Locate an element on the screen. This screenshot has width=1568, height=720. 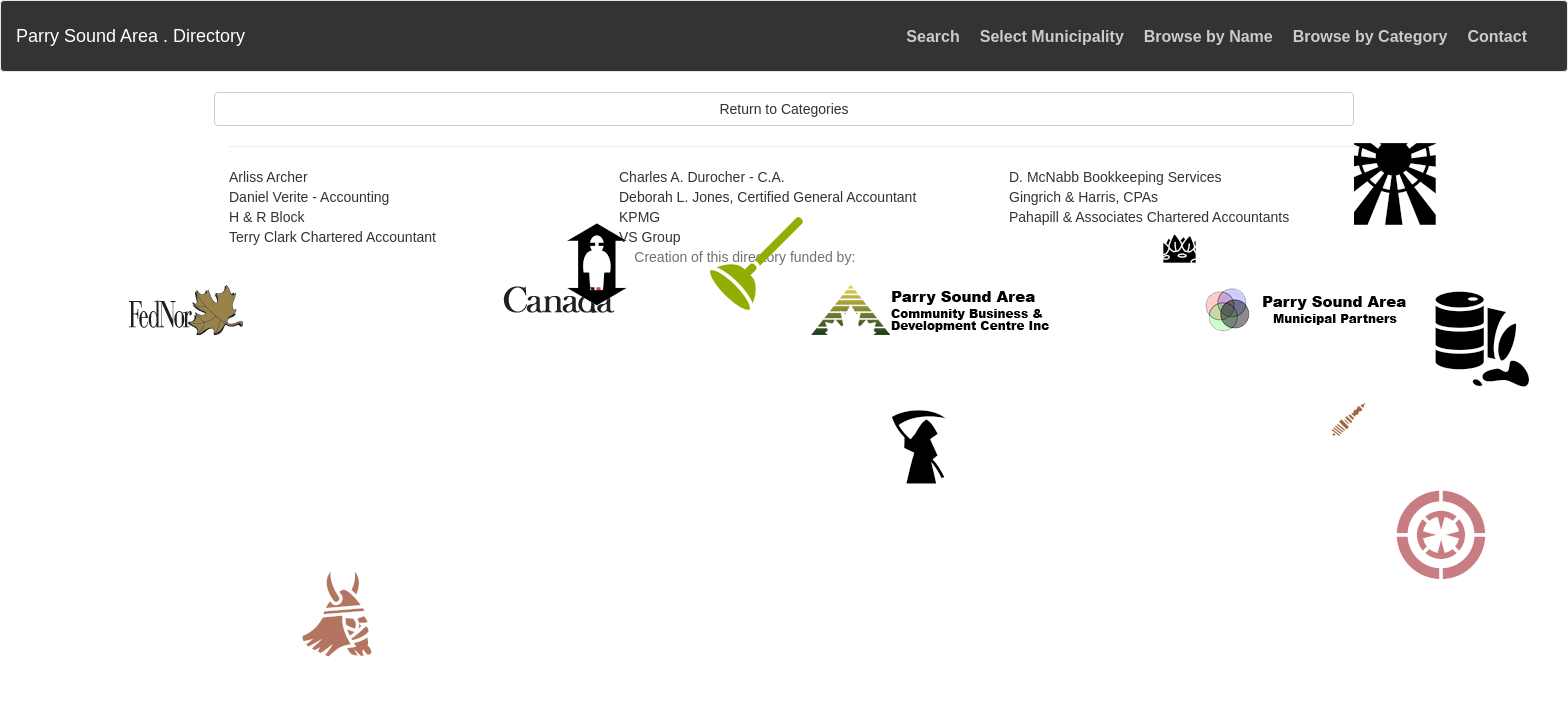
indicates a leaking or damaged container is located at coordinates (1481, 338).